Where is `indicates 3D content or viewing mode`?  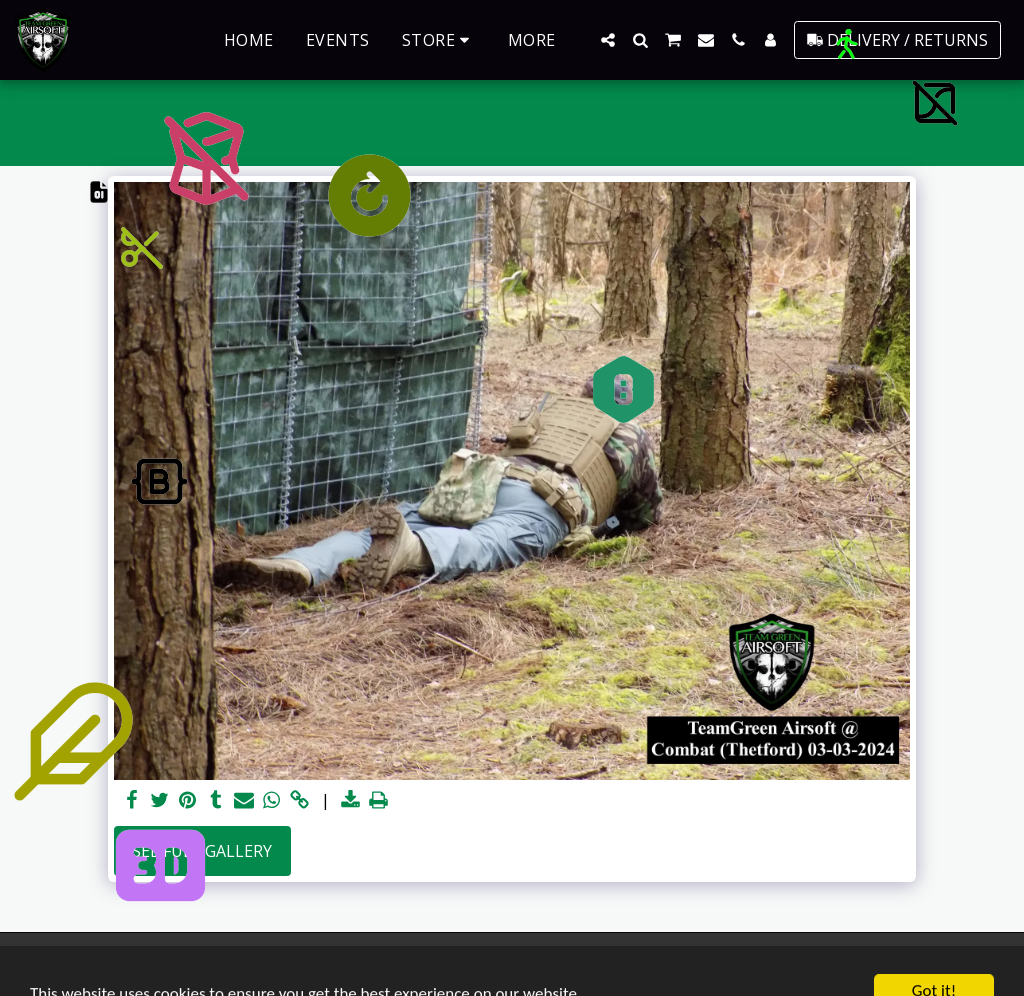
indicates 3D content or viewing mode is located at coordinates (160, 865).